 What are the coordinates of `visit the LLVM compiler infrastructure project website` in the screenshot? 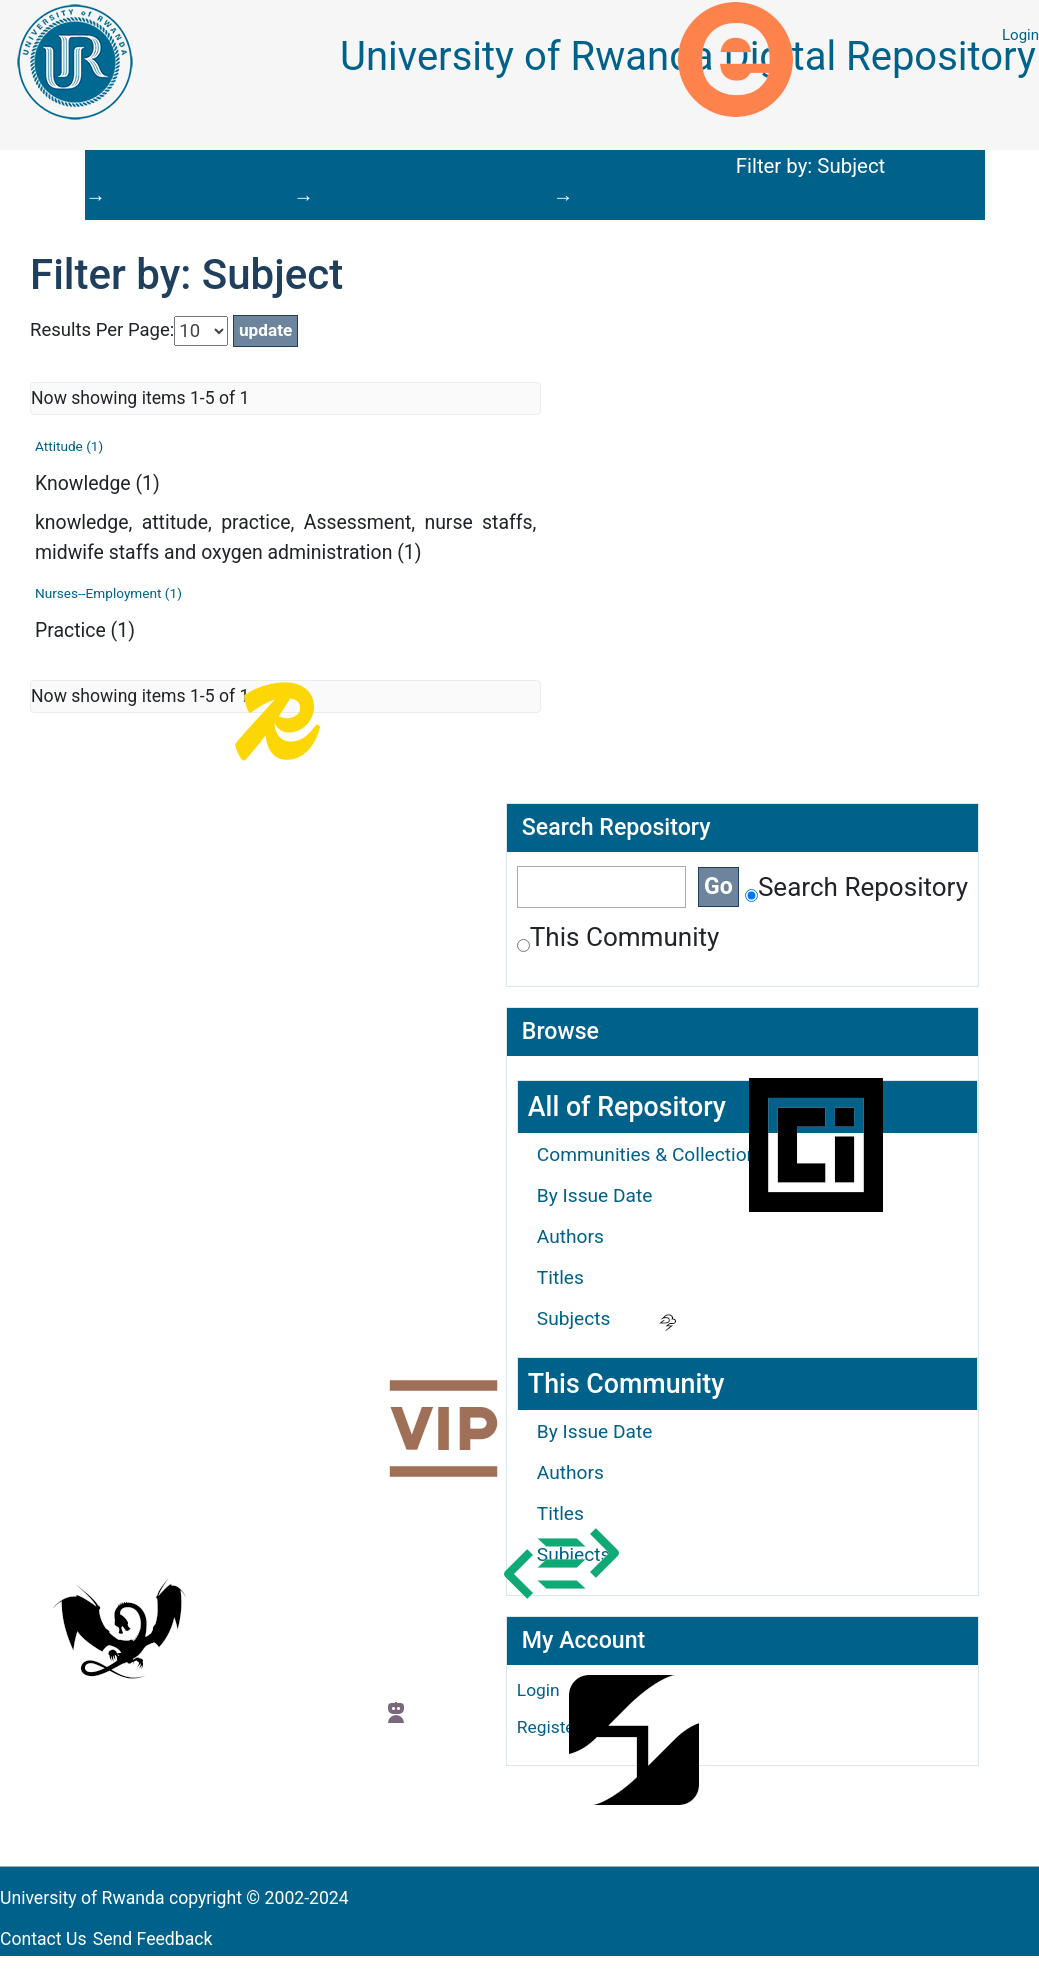 It's located at (119, 1628).